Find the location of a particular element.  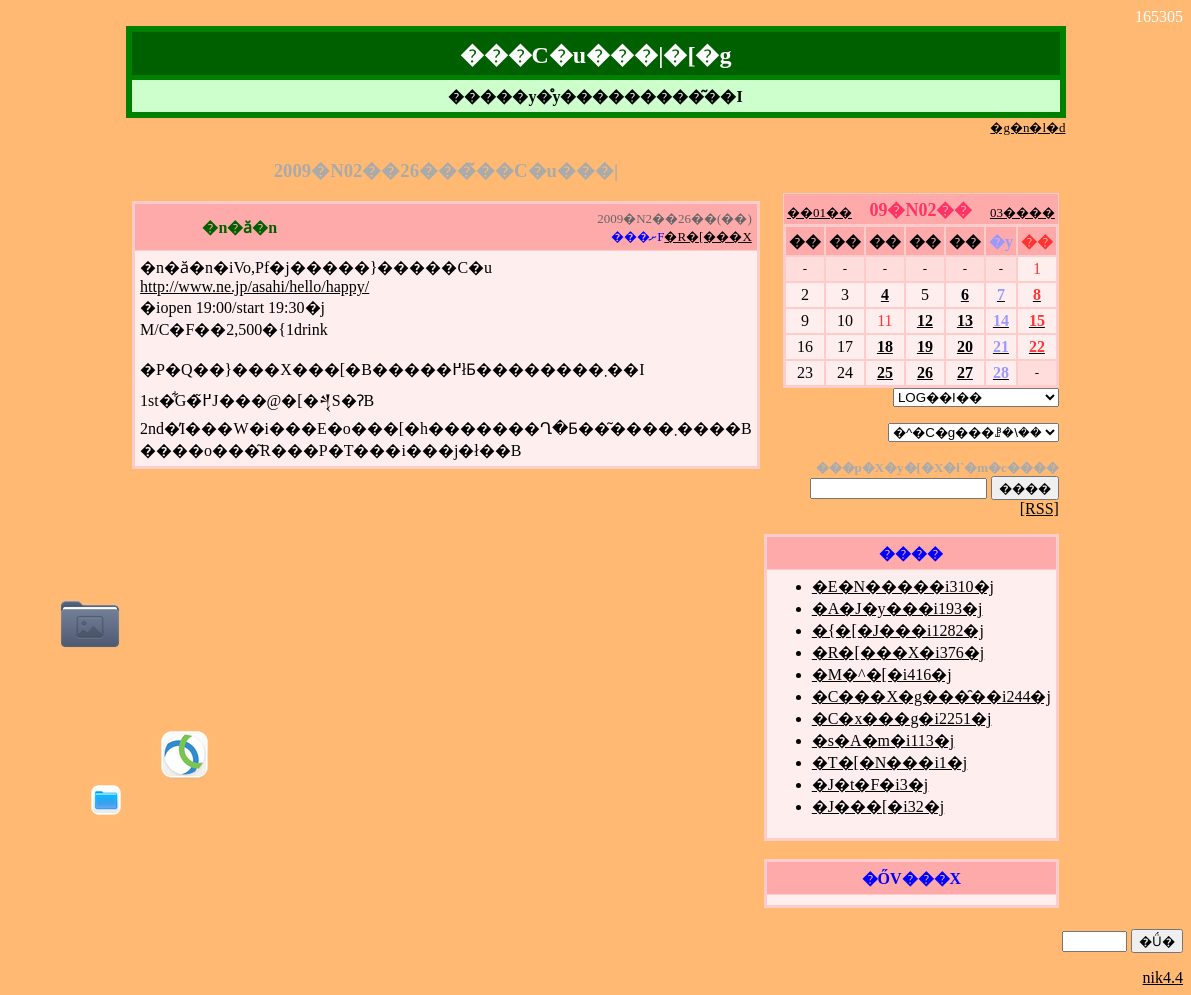

open your images folder is located at coordinates (90, 624).